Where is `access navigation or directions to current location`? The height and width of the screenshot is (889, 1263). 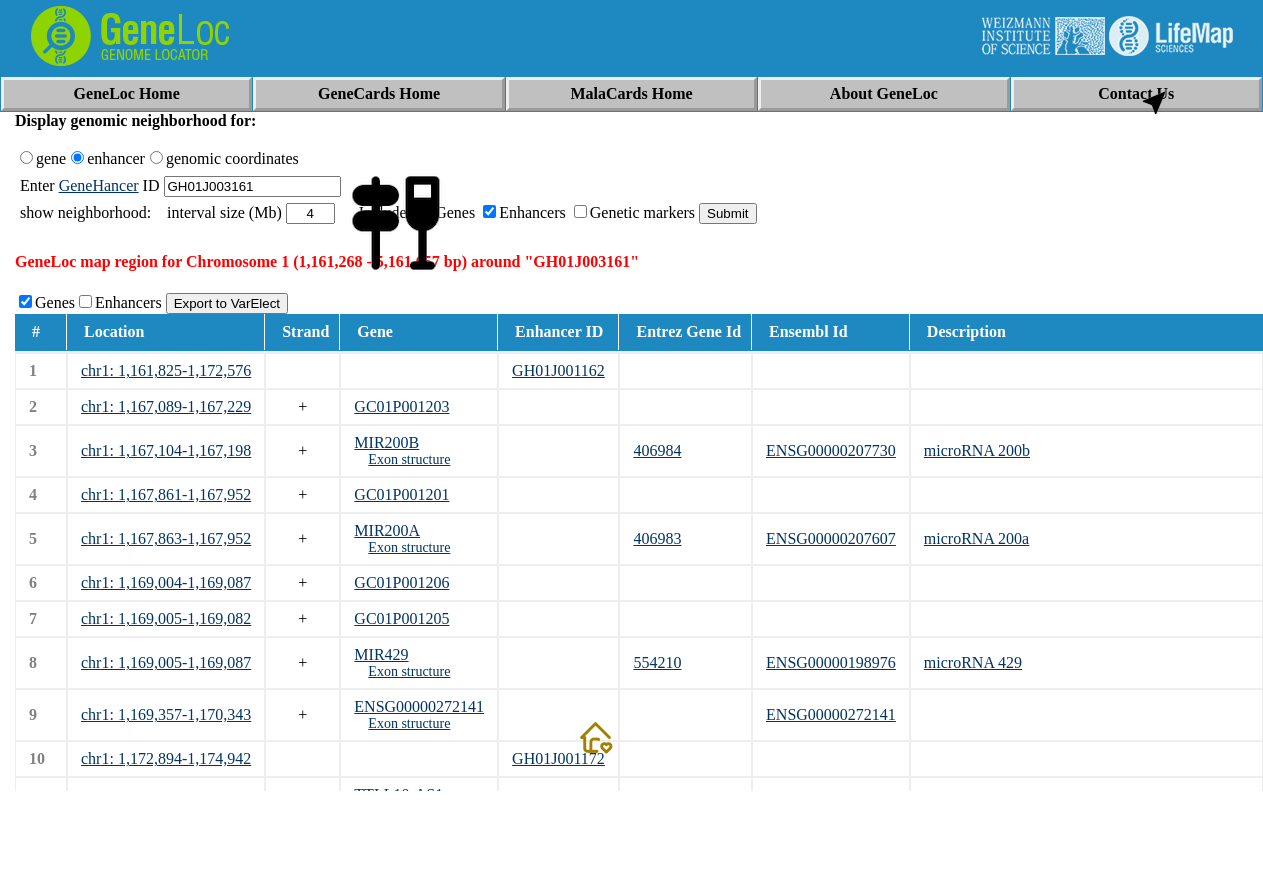 access navigation or directions to current location is located at coordinates (1154, 102).